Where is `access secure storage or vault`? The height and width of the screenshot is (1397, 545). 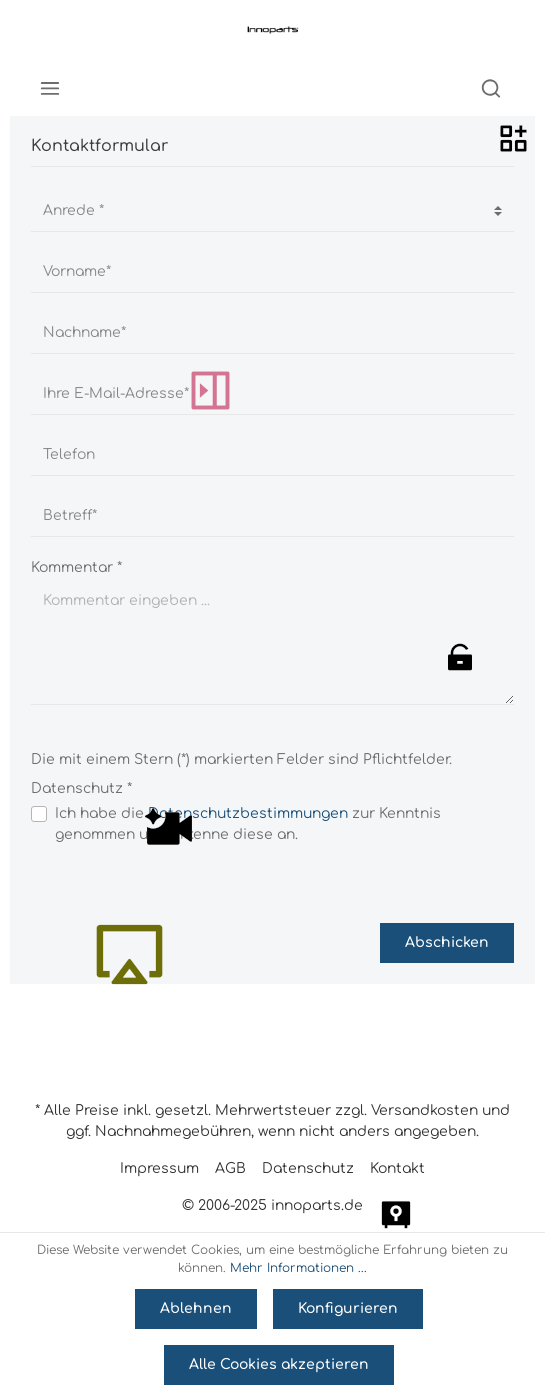 access secure storage or vault is located at coordinates (396, 1214).